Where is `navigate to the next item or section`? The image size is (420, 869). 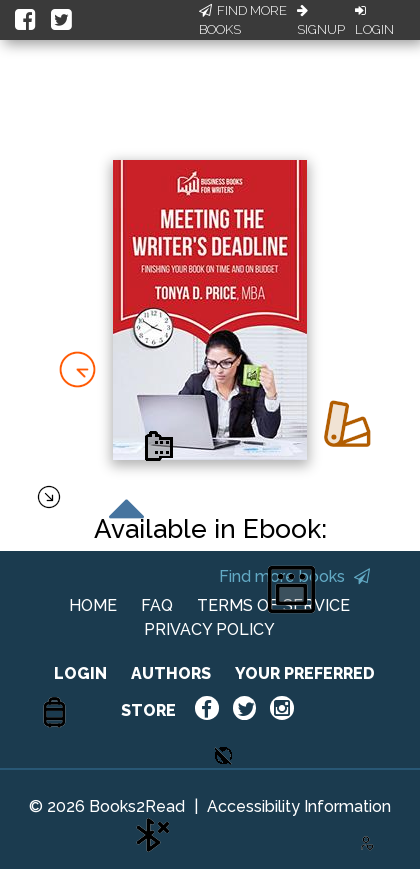 navigate to the next item or section is located at coordinates (49, 497).